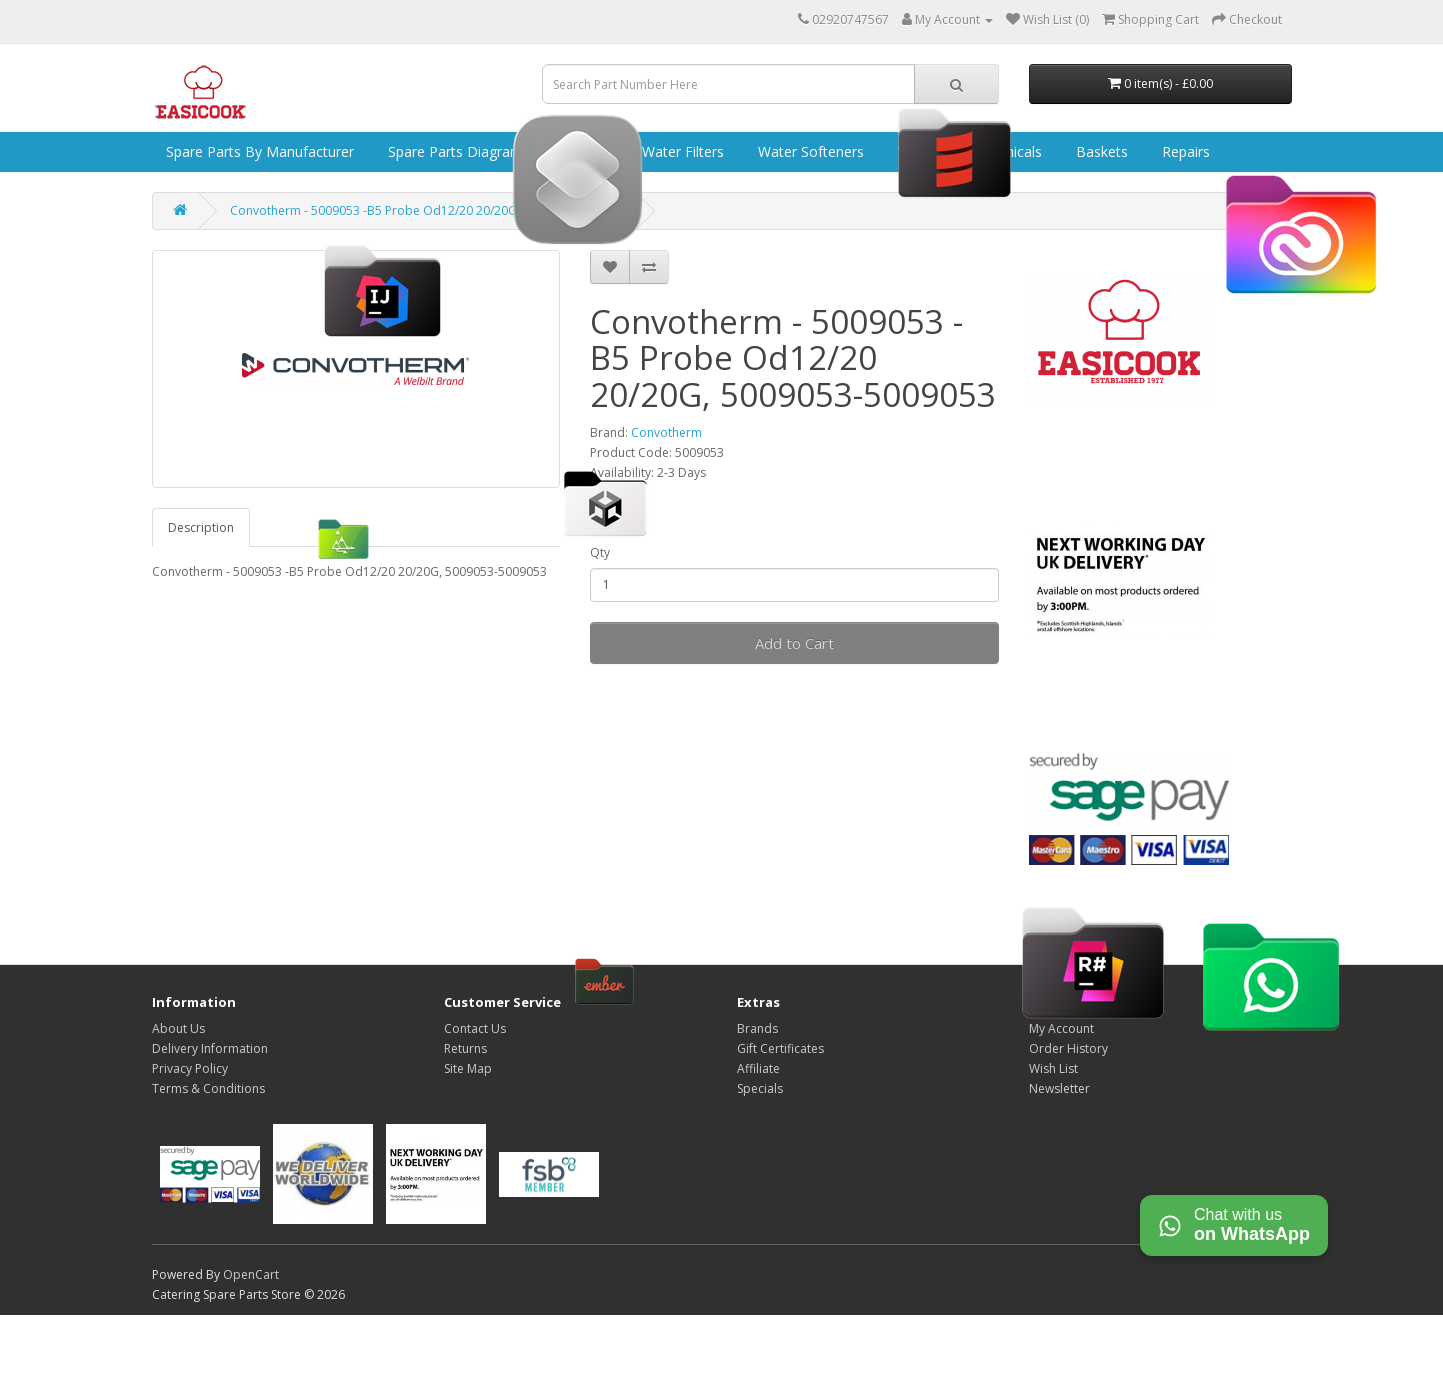 The image size is (1443, 1376). What do you see at coordinates (605, 506) in the screenshot?
I see `open unity game engine project files` at bounding box center [605, 506].